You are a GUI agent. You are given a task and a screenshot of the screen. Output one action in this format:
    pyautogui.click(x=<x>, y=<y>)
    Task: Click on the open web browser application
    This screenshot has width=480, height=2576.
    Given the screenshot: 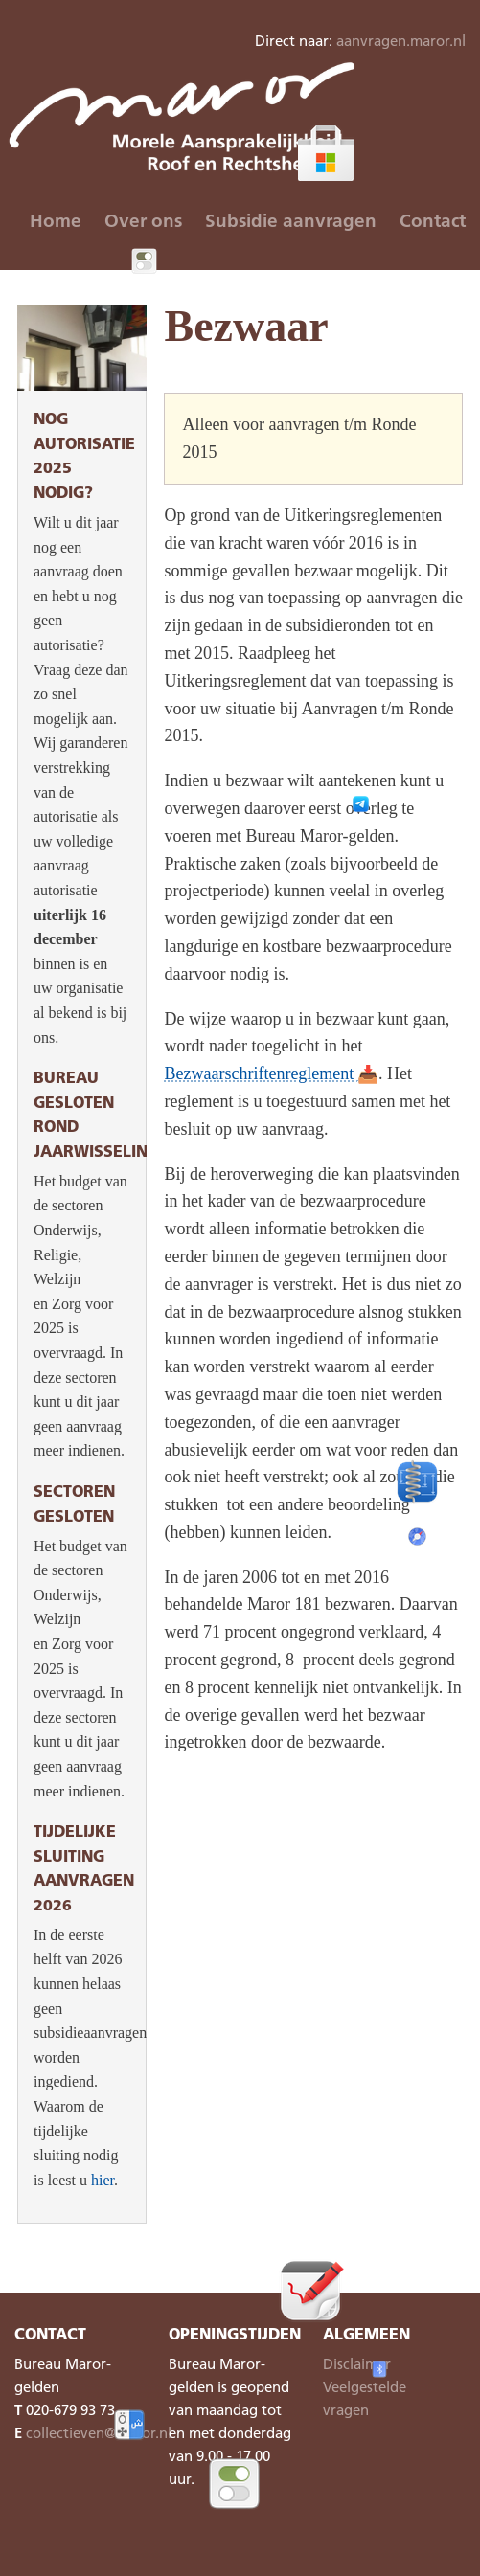 What is the action you would take?
    pyautogui.click(x=417, y=1536)
    